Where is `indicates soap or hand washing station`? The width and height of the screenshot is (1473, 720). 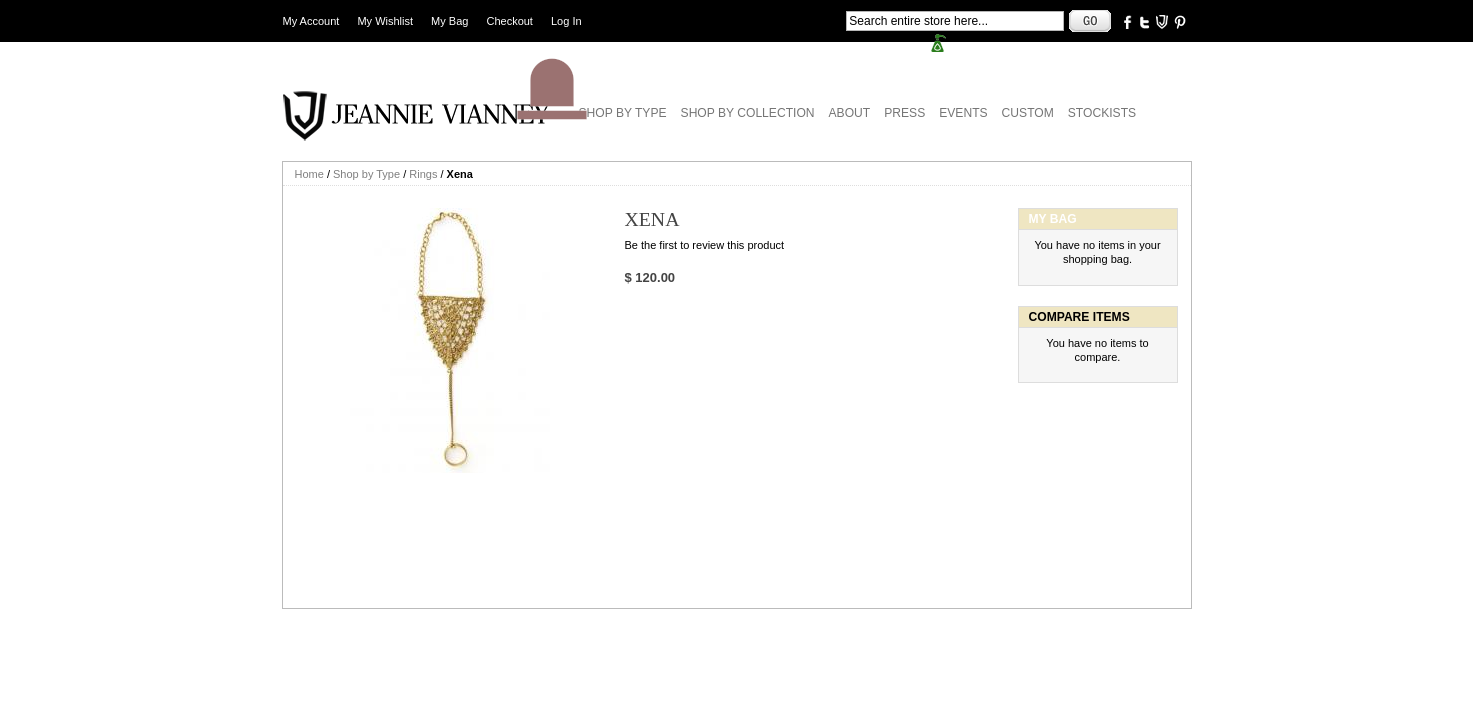
indicates soap or hand washing station is located at coordinates (937, 42).